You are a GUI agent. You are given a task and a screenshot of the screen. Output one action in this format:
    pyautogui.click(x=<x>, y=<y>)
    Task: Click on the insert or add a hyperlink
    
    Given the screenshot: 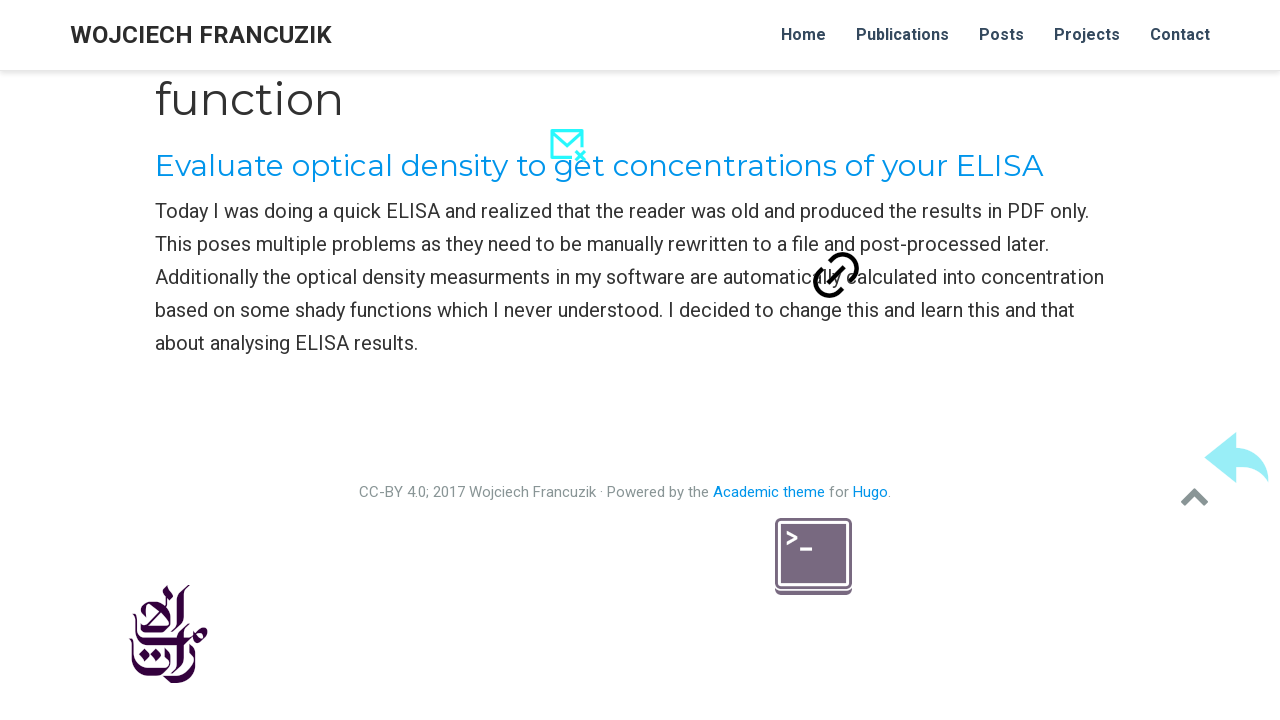 What is the action you would take?
    pyautogui.click(x=836, y=275)
    